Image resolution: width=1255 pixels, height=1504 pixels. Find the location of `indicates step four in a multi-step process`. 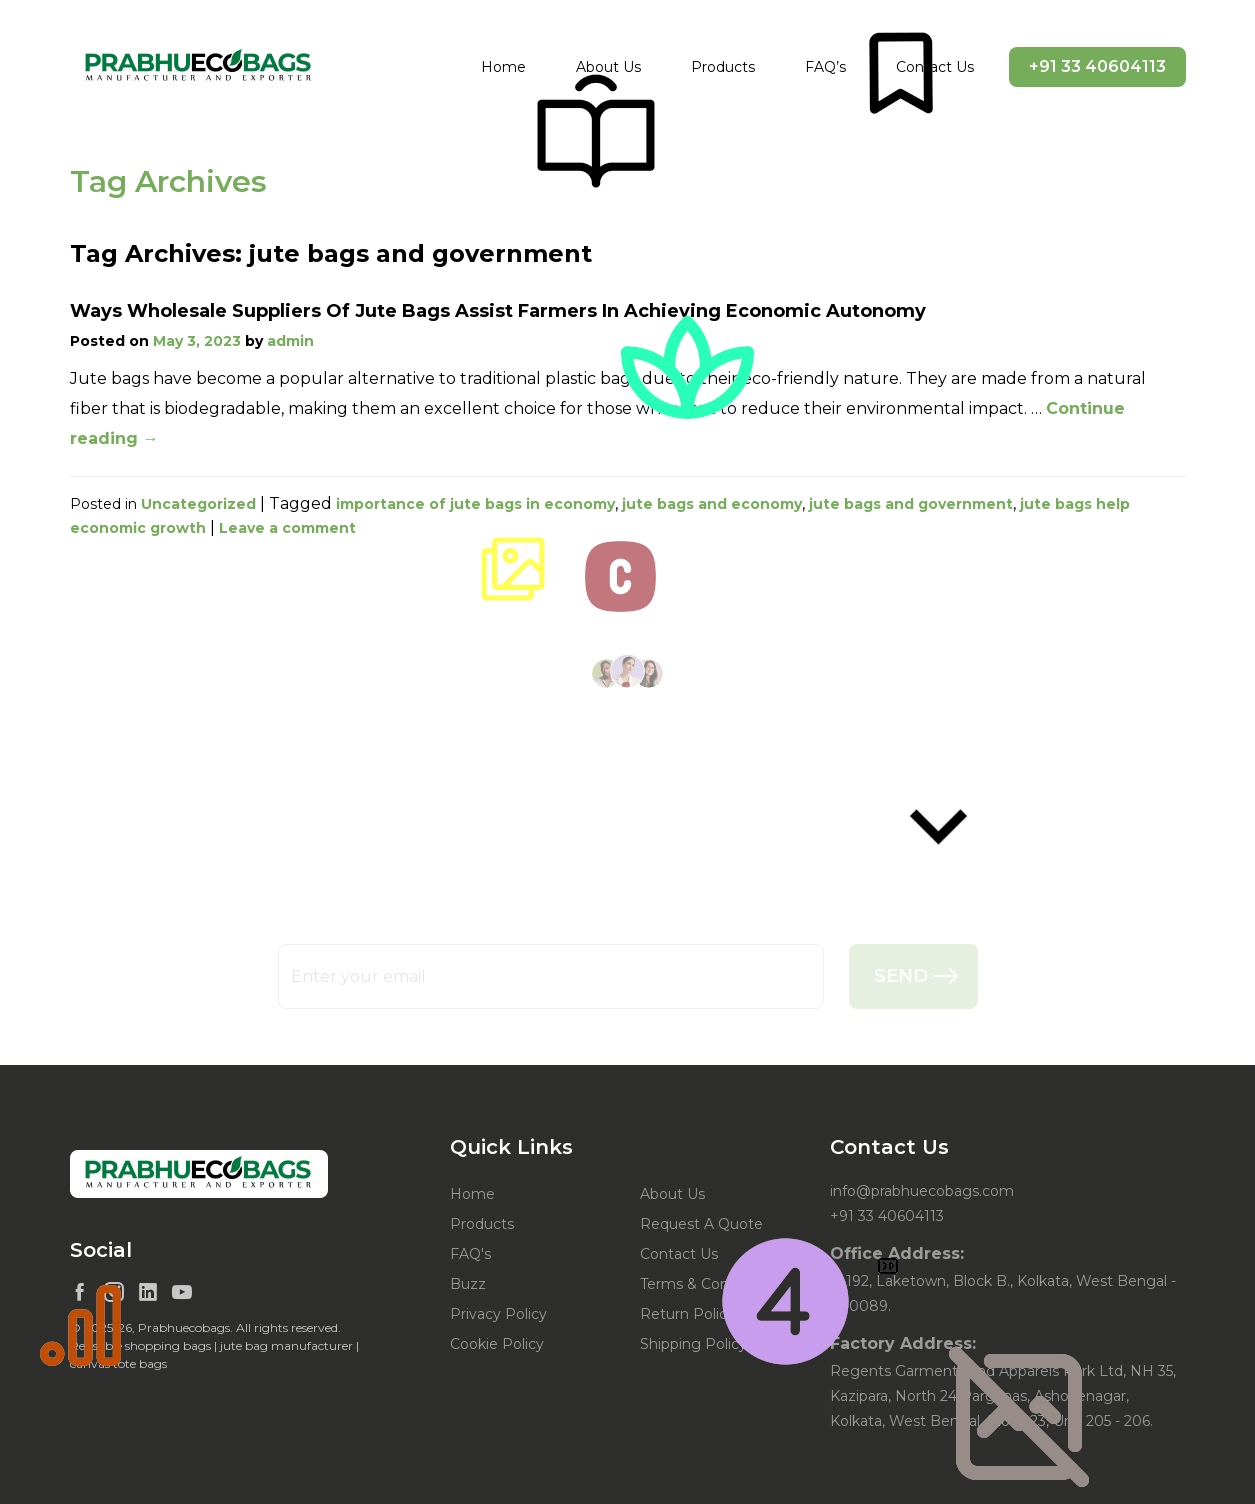

indicates step four in a multi-step process is located at coordinates (785, 1301).